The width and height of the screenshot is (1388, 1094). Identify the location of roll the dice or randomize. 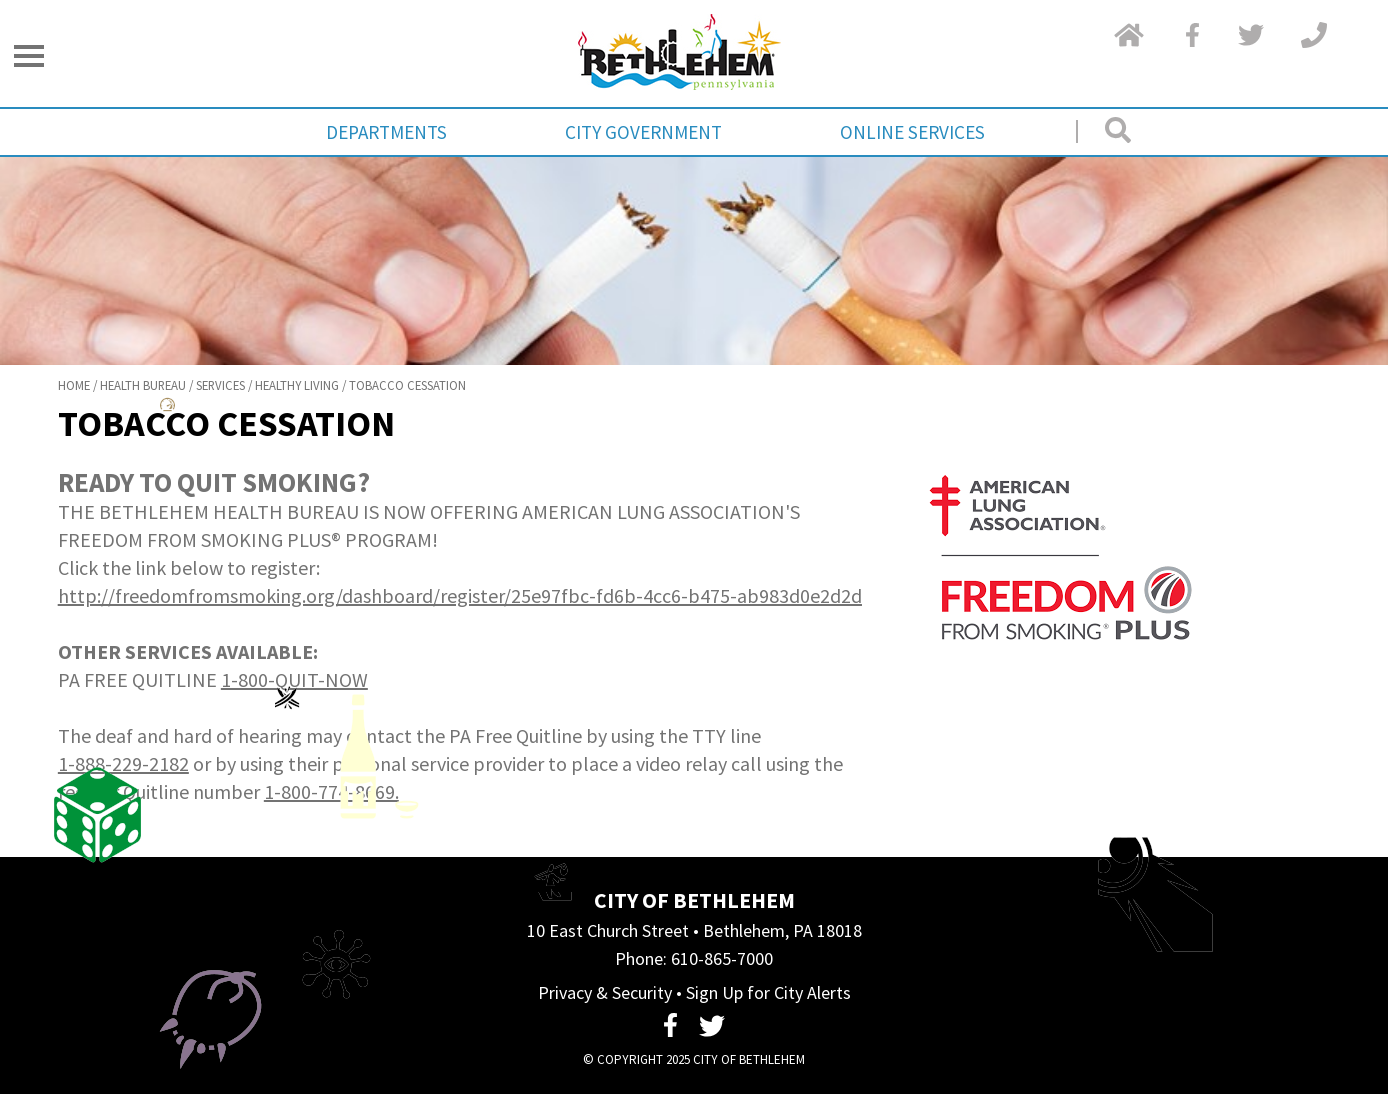
(97, 815).